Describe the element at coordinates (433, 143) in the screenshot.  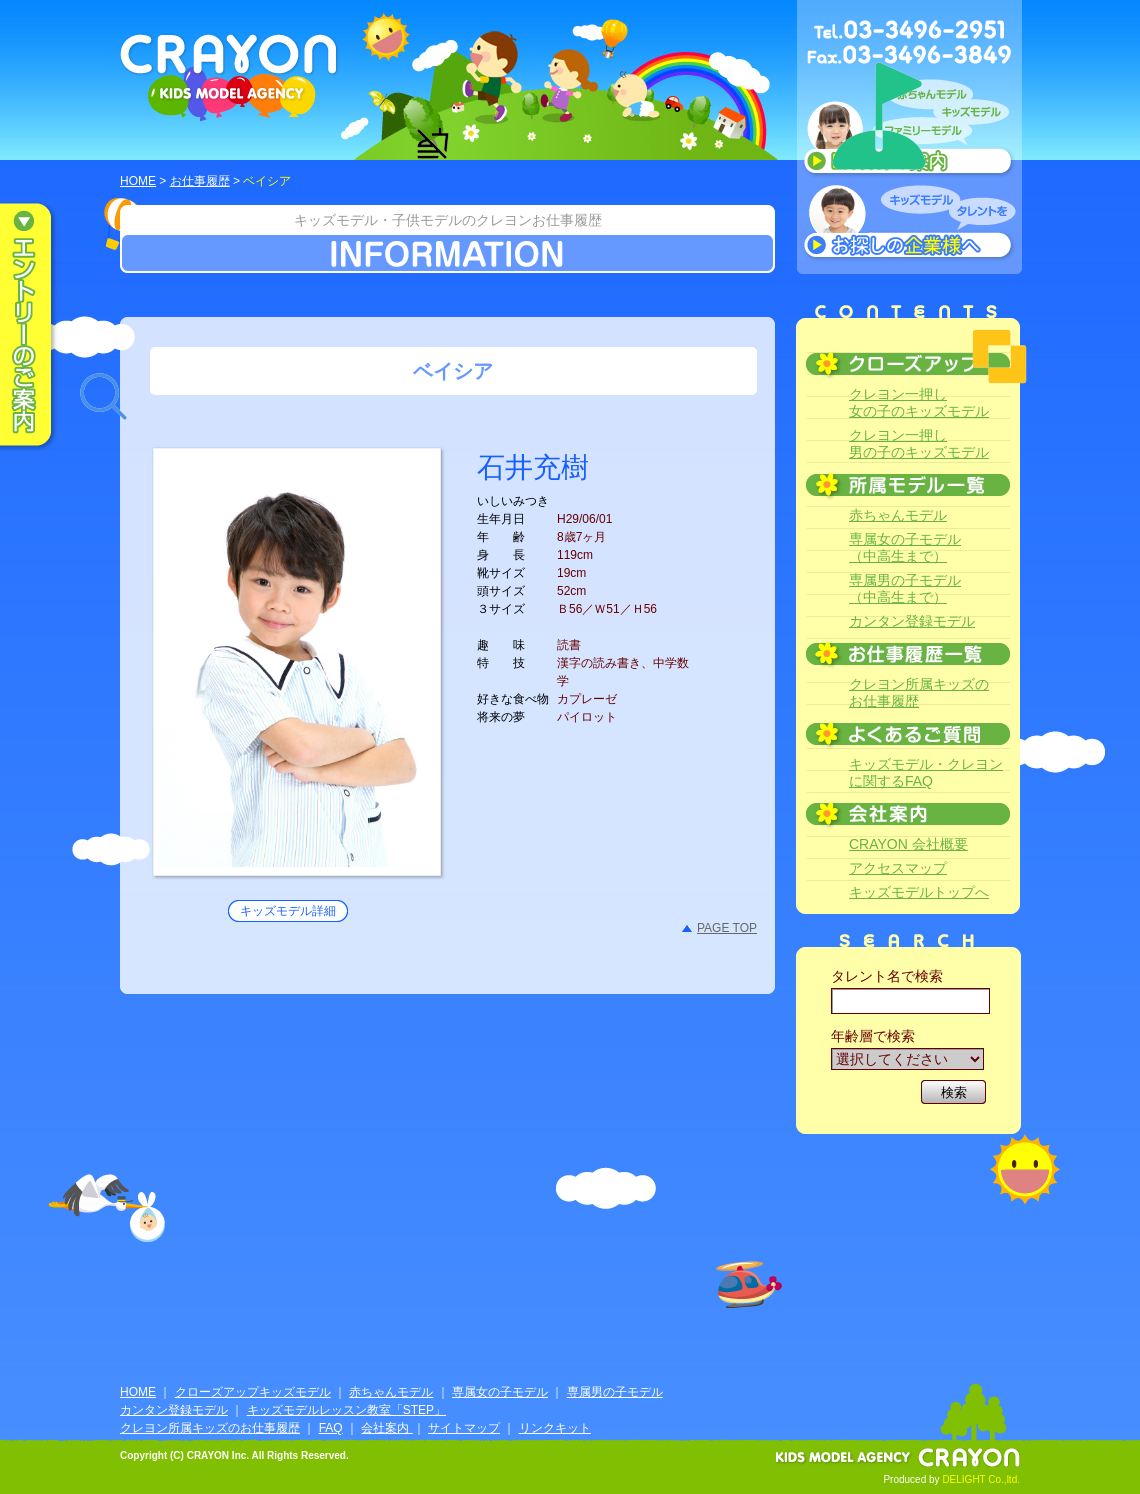
I see `indicates food is not allowed in this area` at that location.